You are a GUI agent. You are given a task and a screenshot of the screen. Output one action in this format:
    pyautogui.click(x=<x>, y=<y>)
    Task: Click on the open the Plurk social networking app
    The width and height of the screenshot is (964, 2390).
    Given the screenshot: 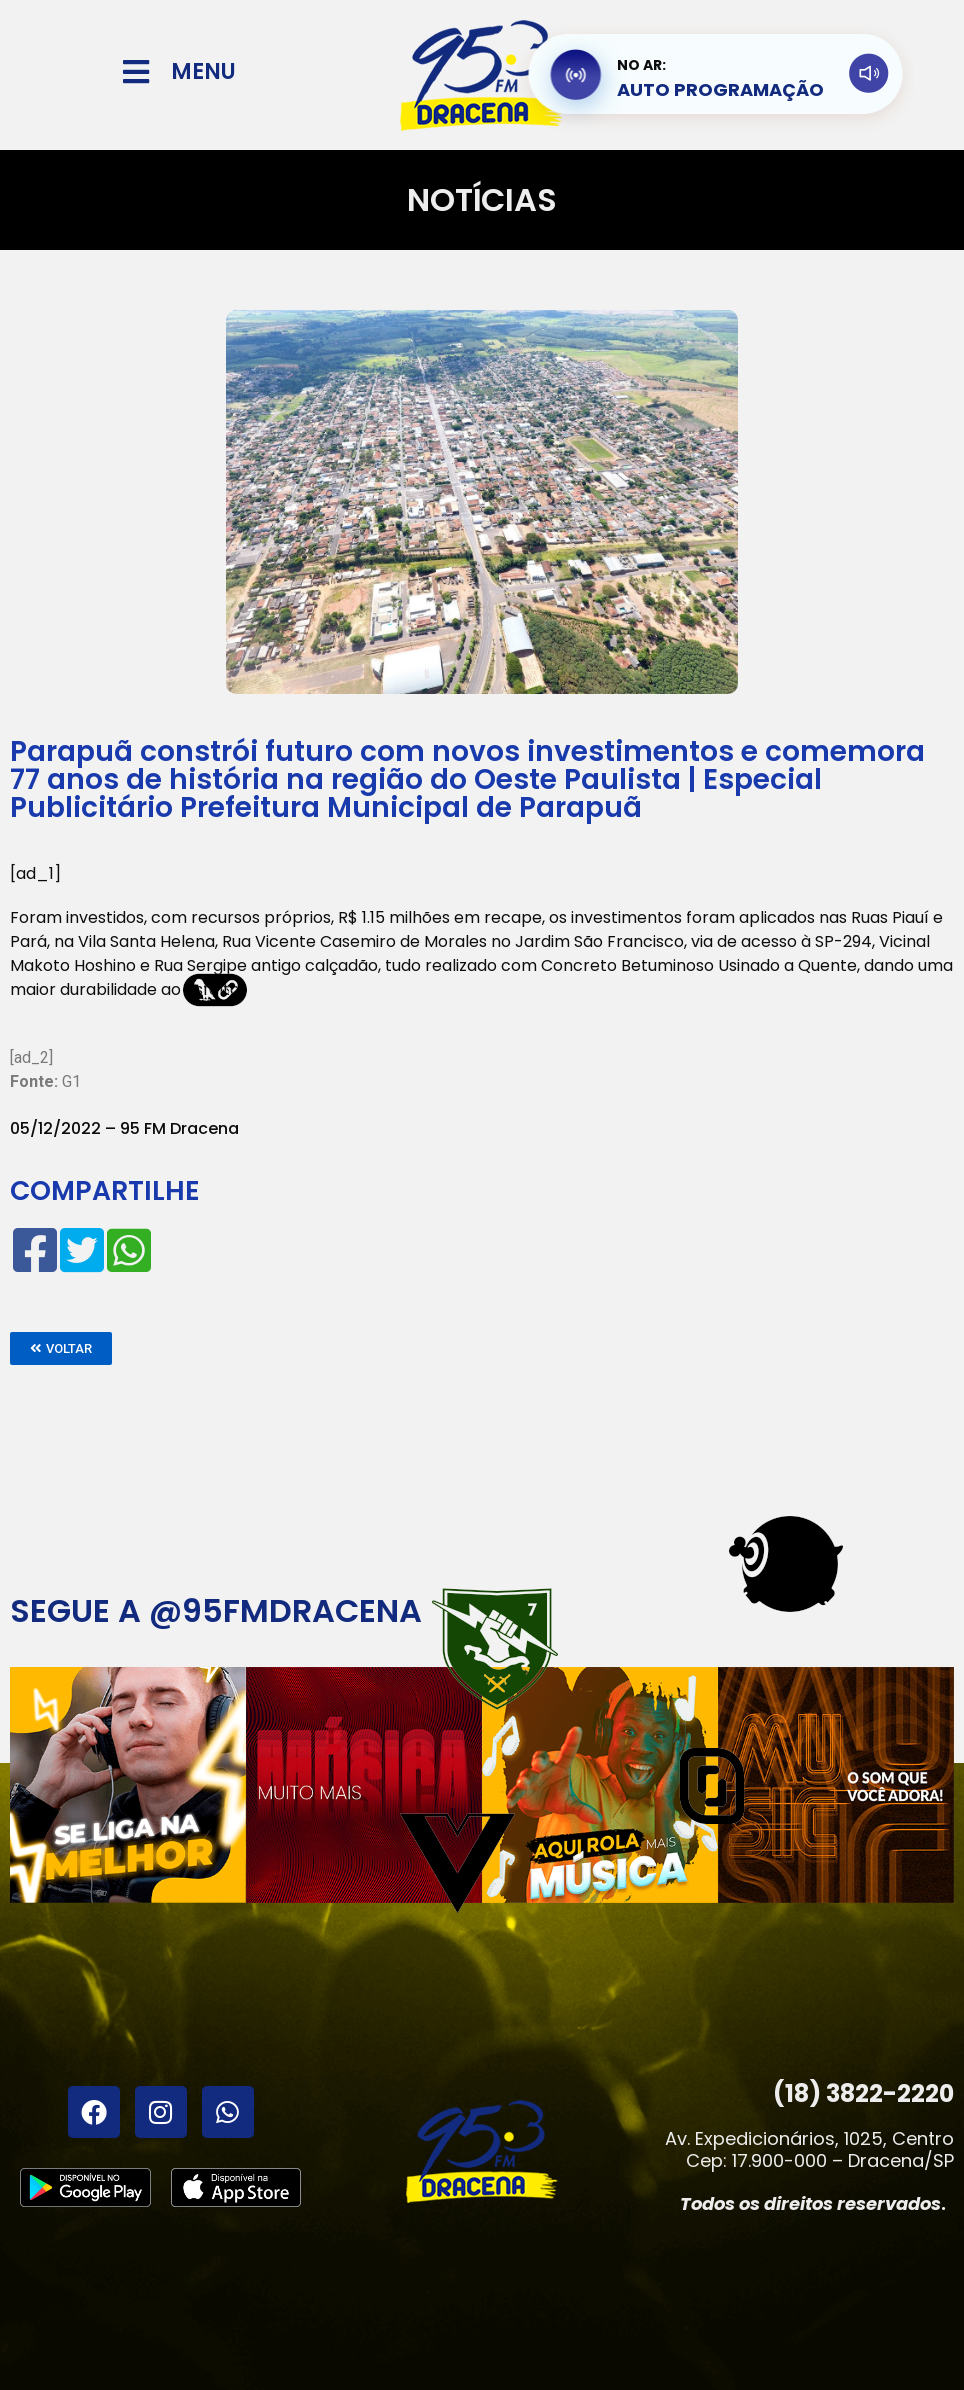 What is the action you would take?
    pyautogui.click(x=786, y=1564)
    